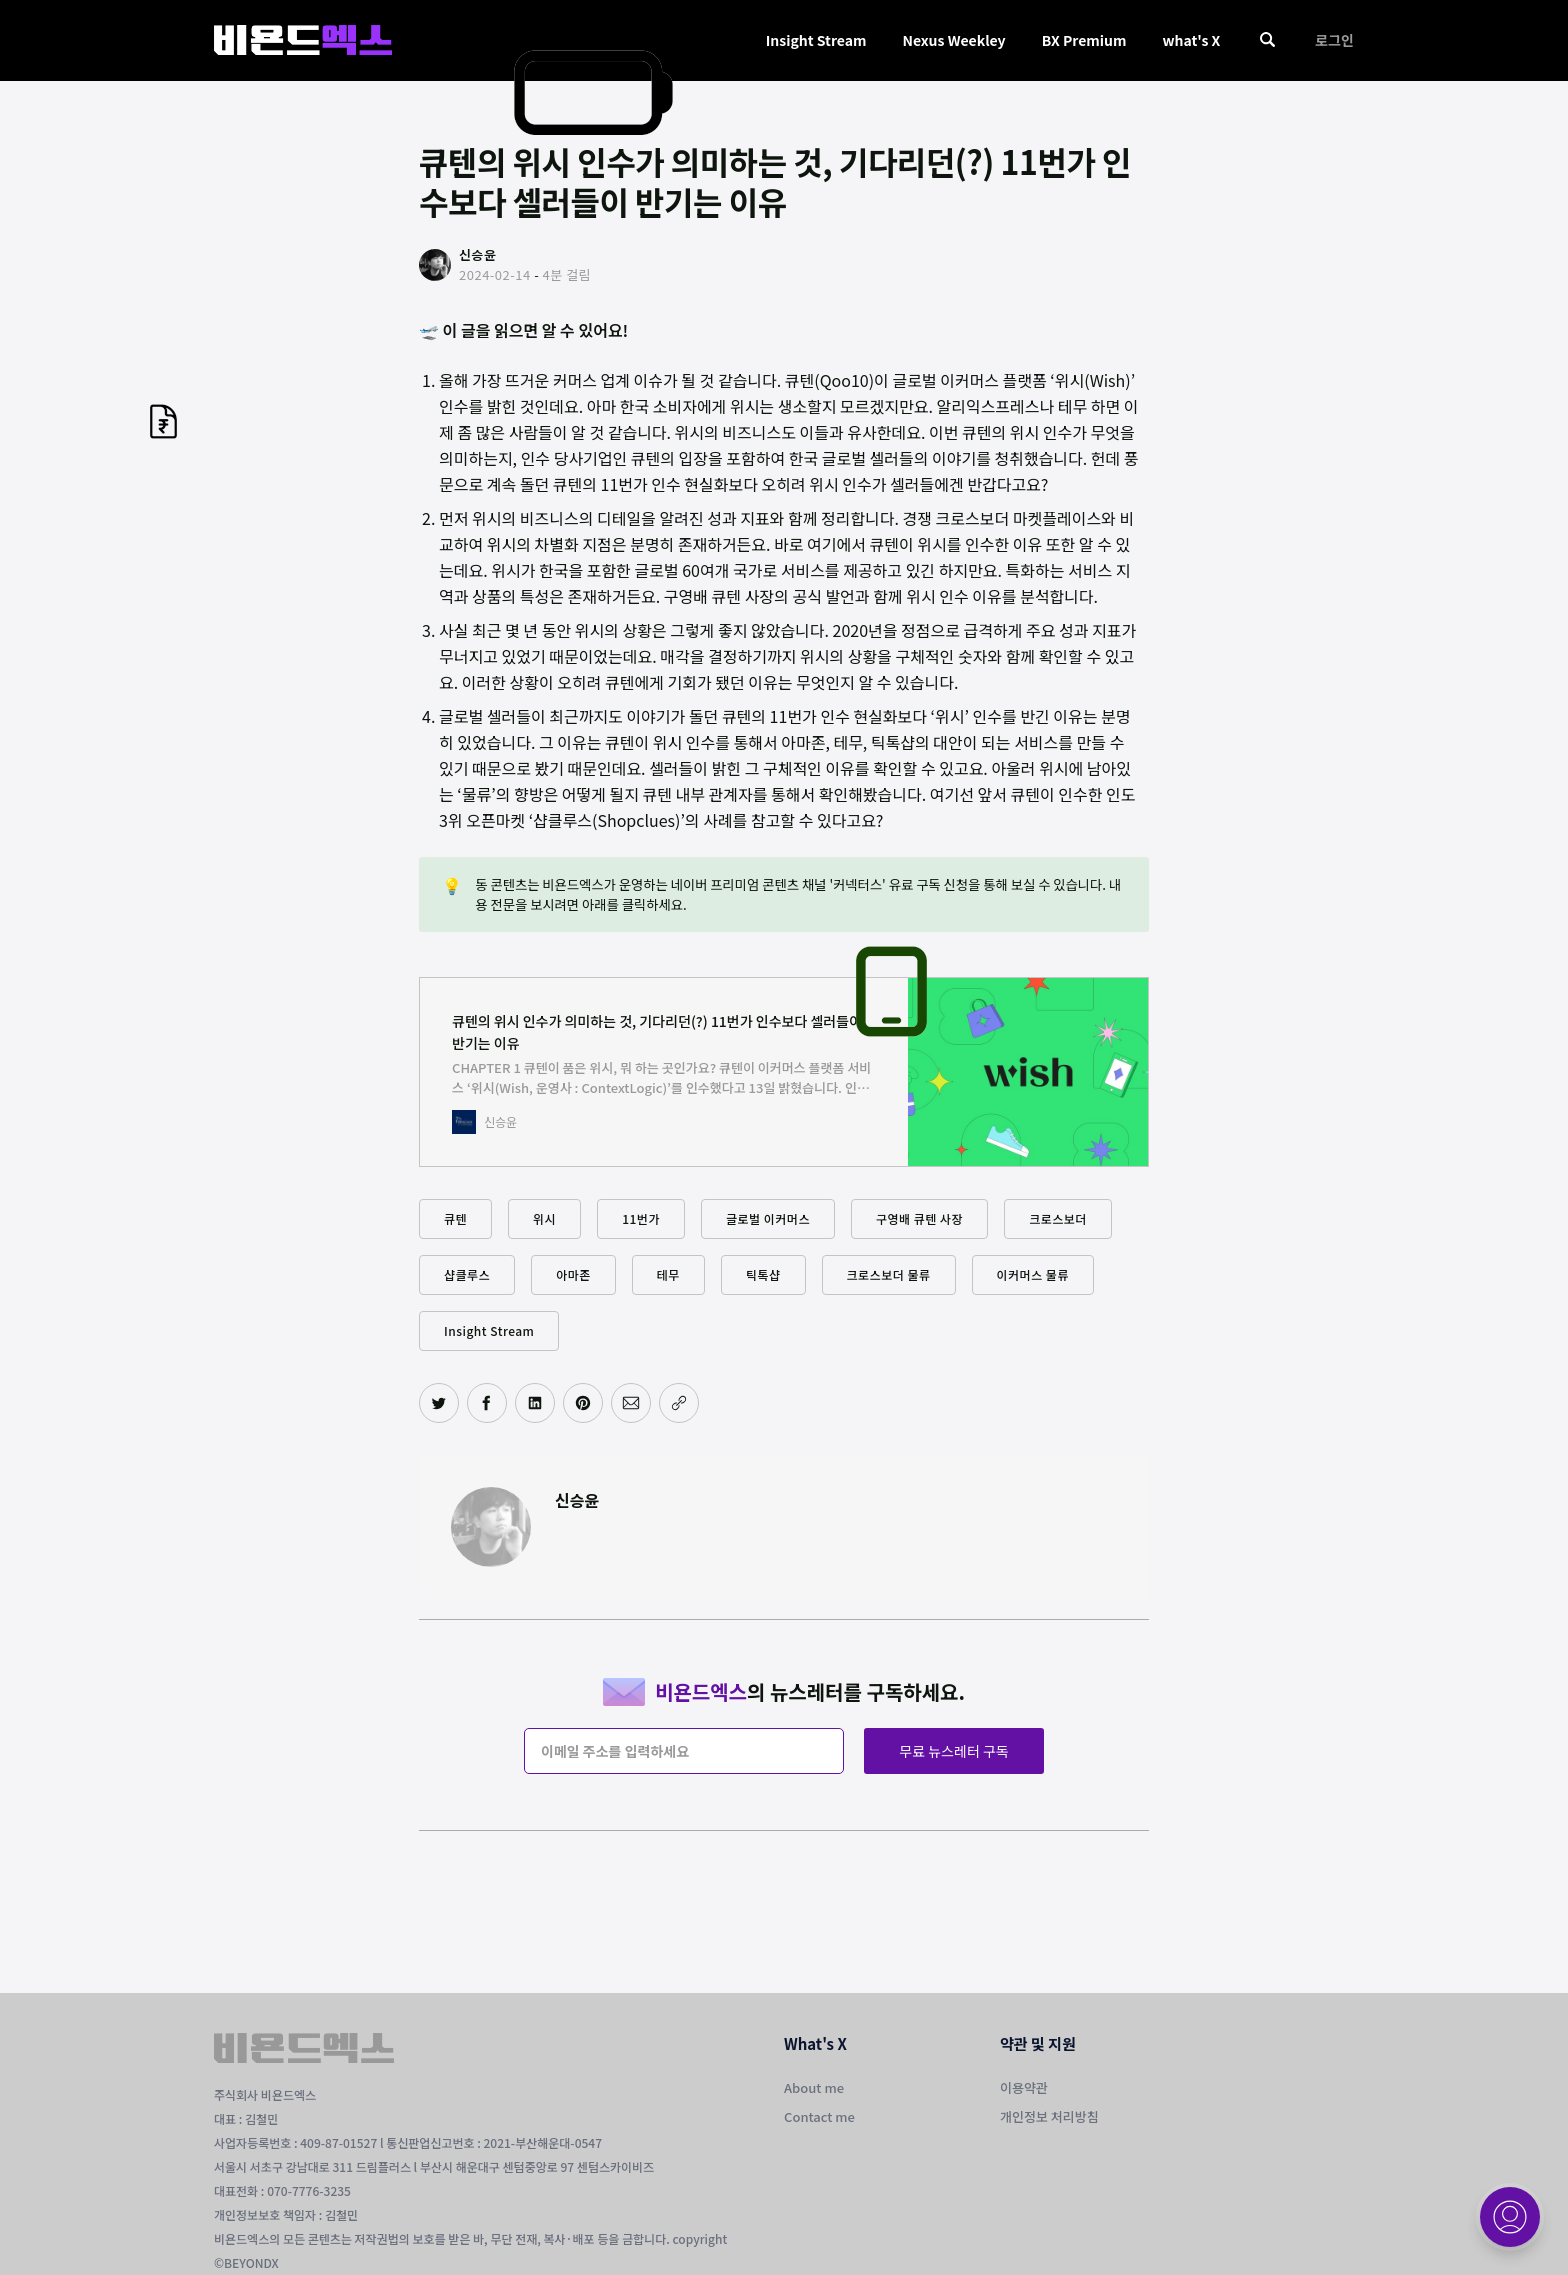 This screenshot has height=2275, width=1568. I want to click on switch to tablet view or layout, so click(891, 991).